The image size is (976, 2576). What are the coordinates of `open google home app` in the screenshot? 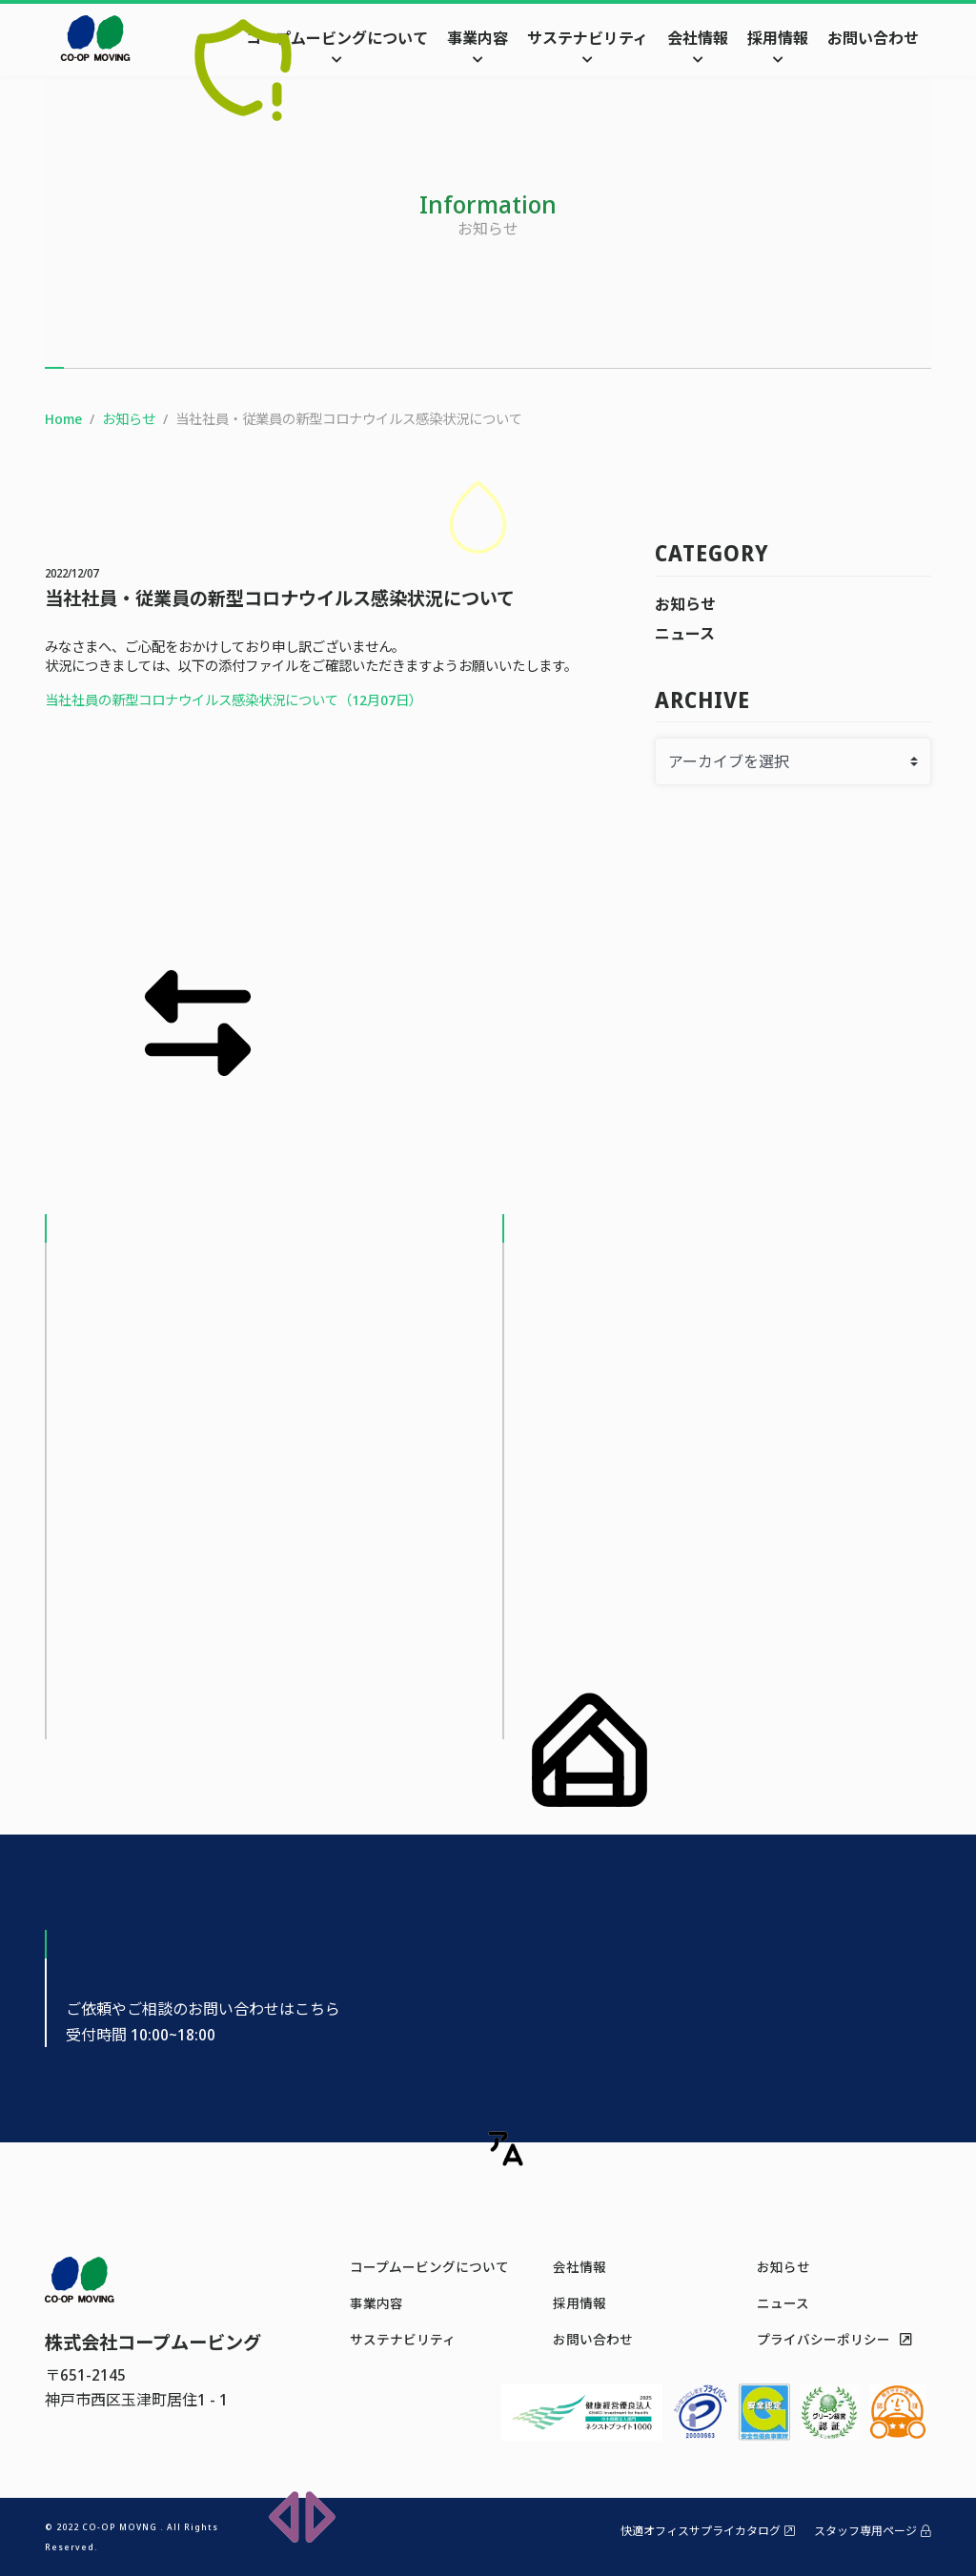 It's located at (589, 1749).